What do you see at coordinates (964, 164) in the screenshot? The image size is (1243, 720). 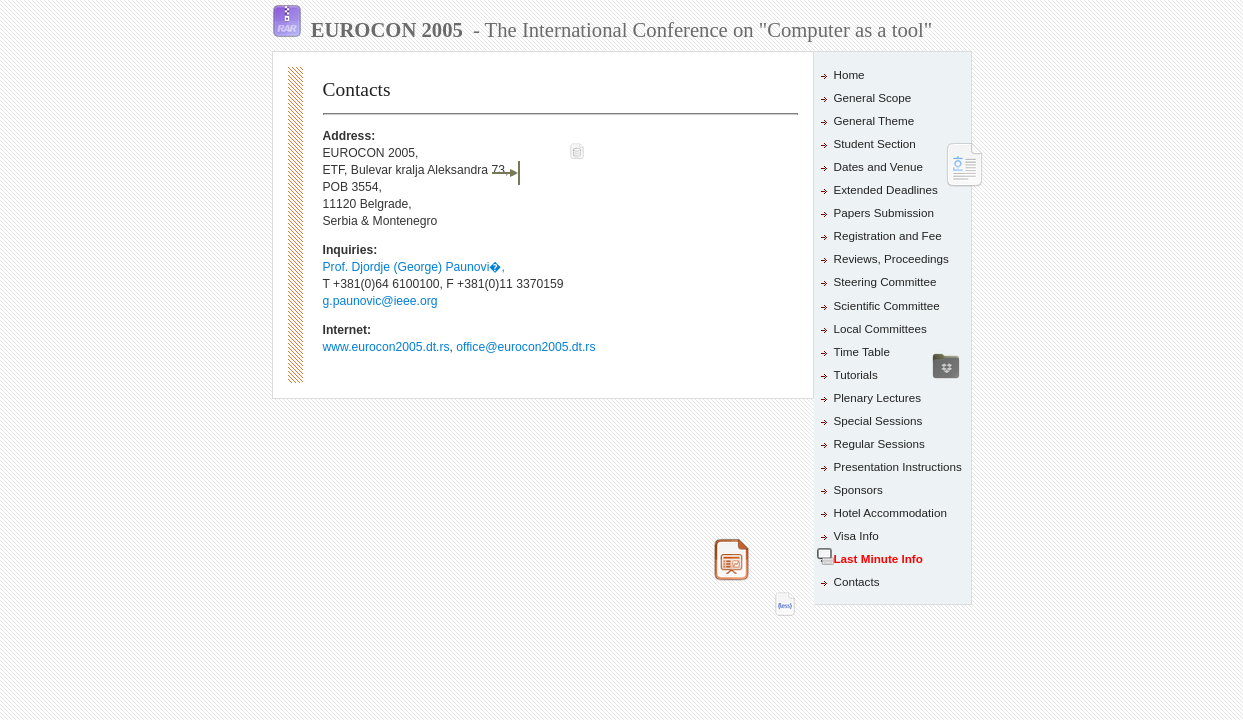 I see `open a Hangul Word Processor (.hwp) document` at bounding box center [964, 164].